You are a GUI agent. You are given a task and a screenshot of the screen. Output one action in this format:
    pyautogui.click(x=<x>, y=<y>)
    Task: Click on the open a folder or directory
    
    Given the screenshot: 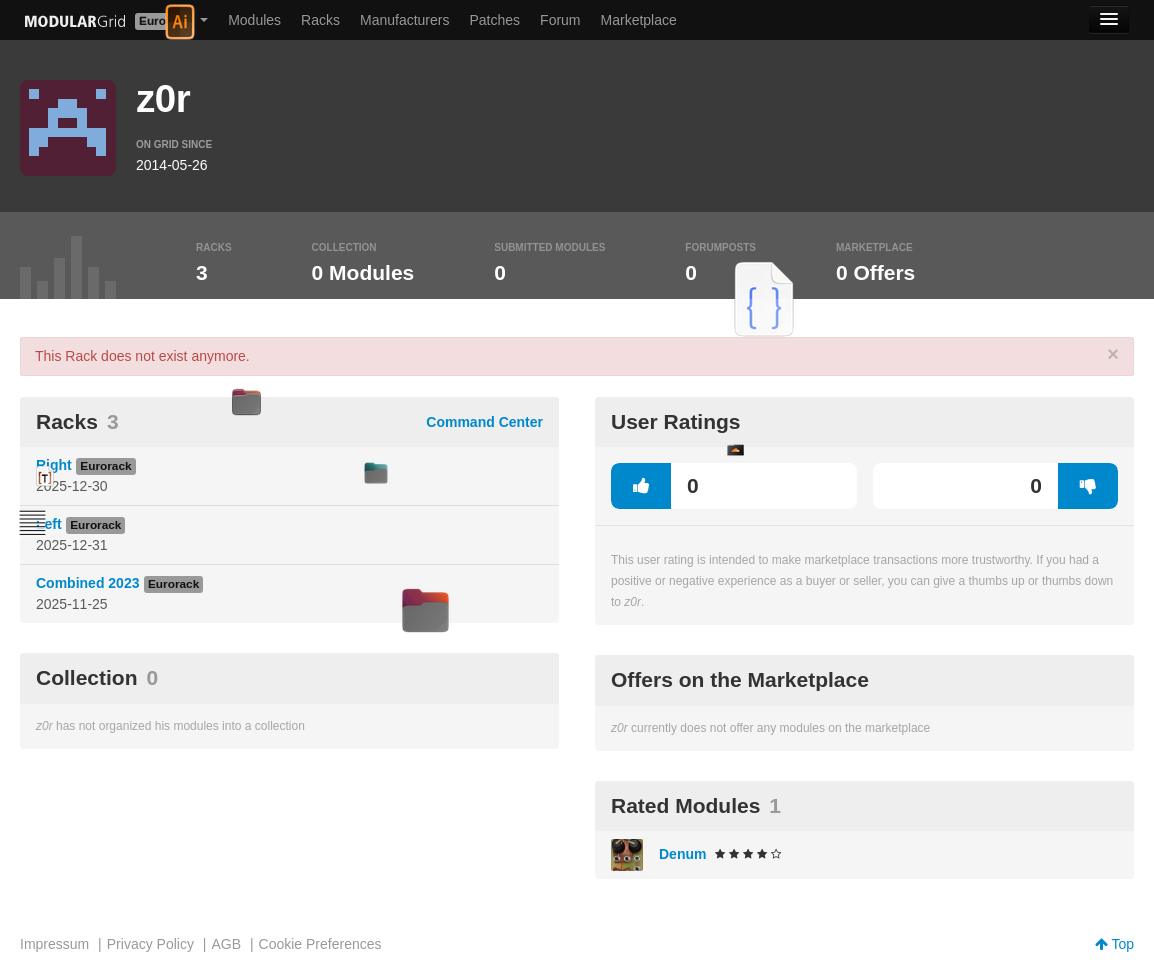 What is the action you would take?
    pyautogui.click(x=246, y=401)
    